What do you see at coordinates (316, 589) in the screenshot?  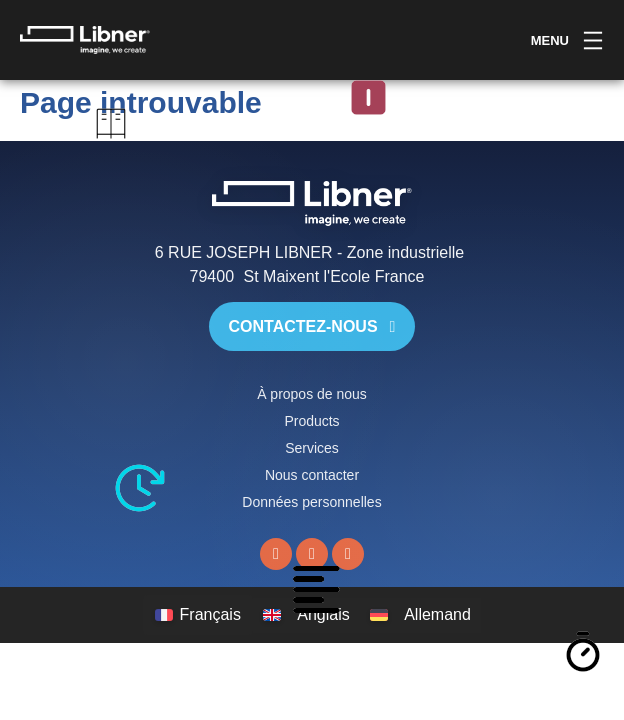 I see `align text to the left` at bounding box center [316, 589].